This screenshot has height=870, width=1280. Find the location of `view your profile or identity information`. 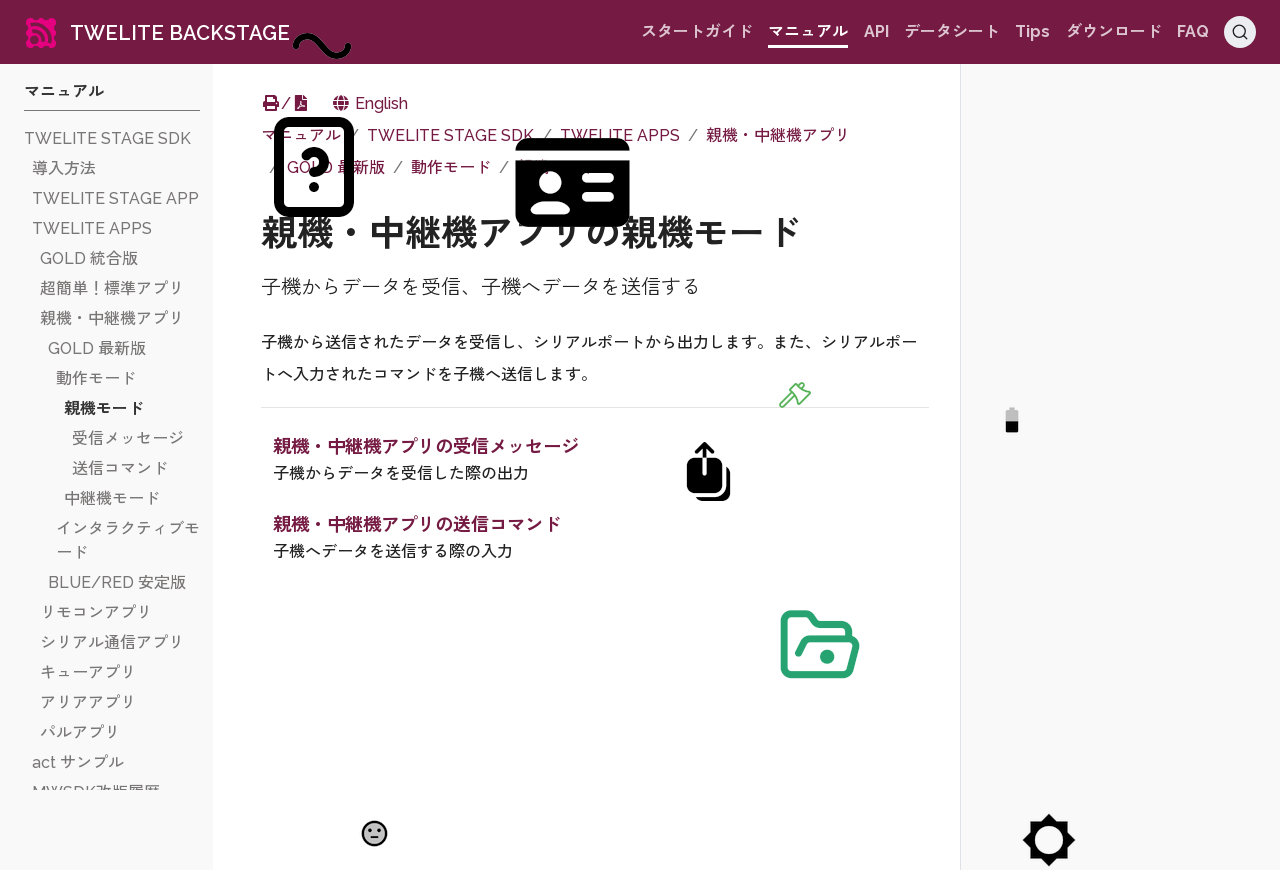

view your profile or identity information is located at coordinates (572, 182).